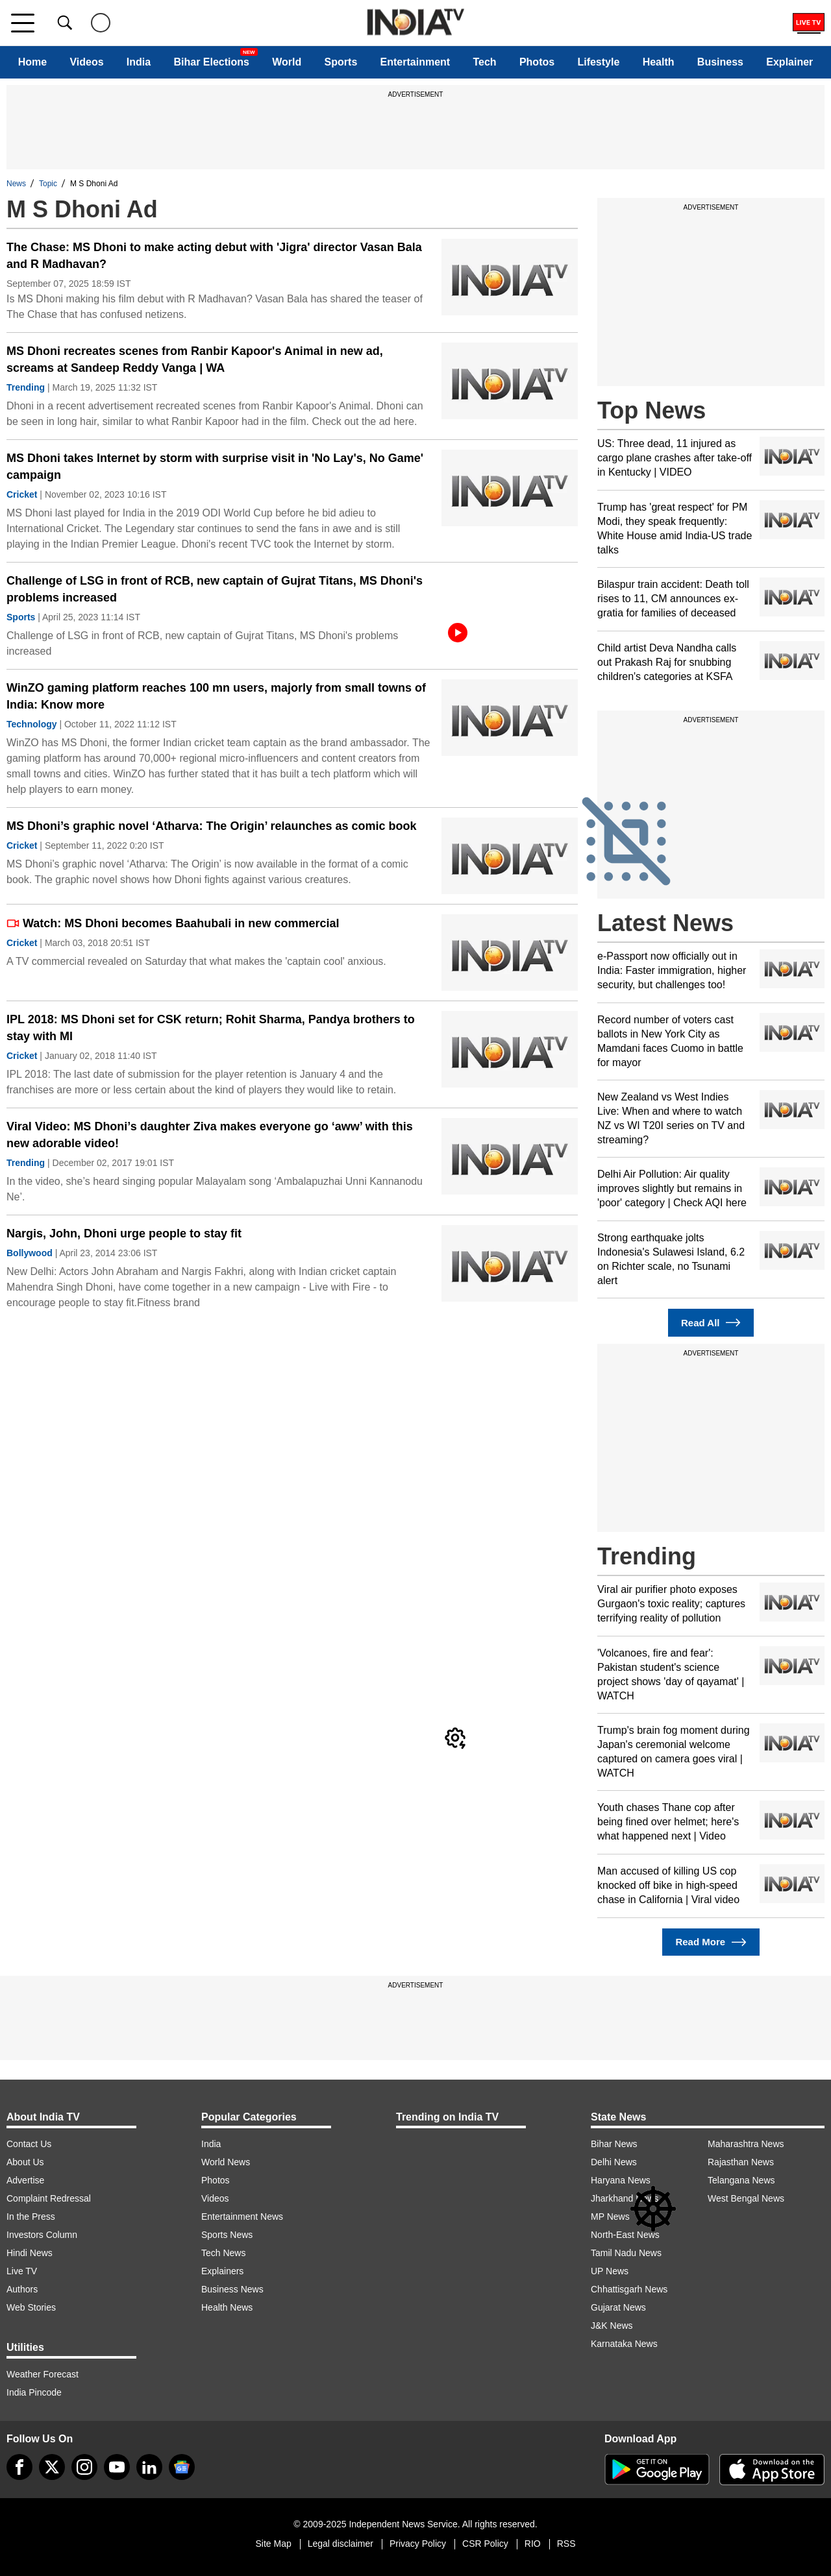 This screenshot has width=831, height=2576. I want to click on deselect all items, so click(626, 841).